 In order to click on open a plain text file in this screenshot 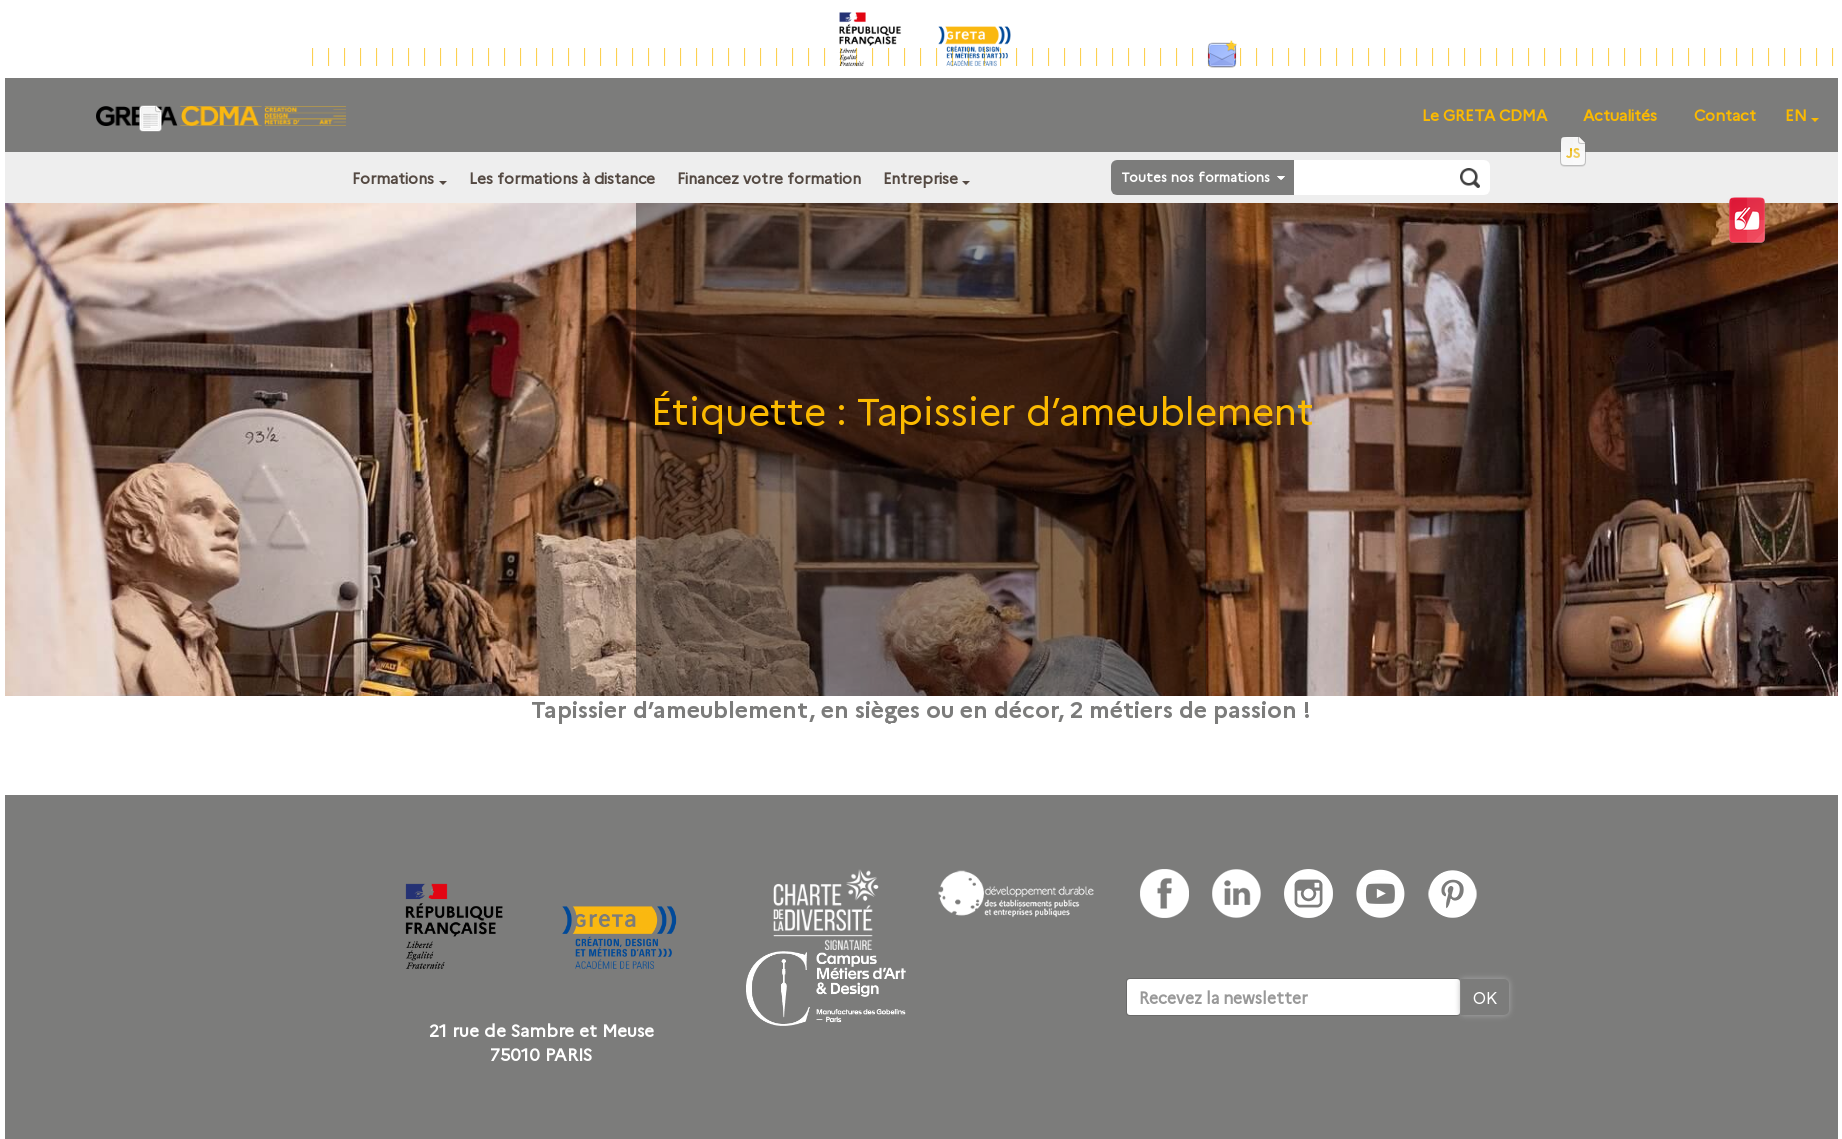, I will do `click(150, 118)`.